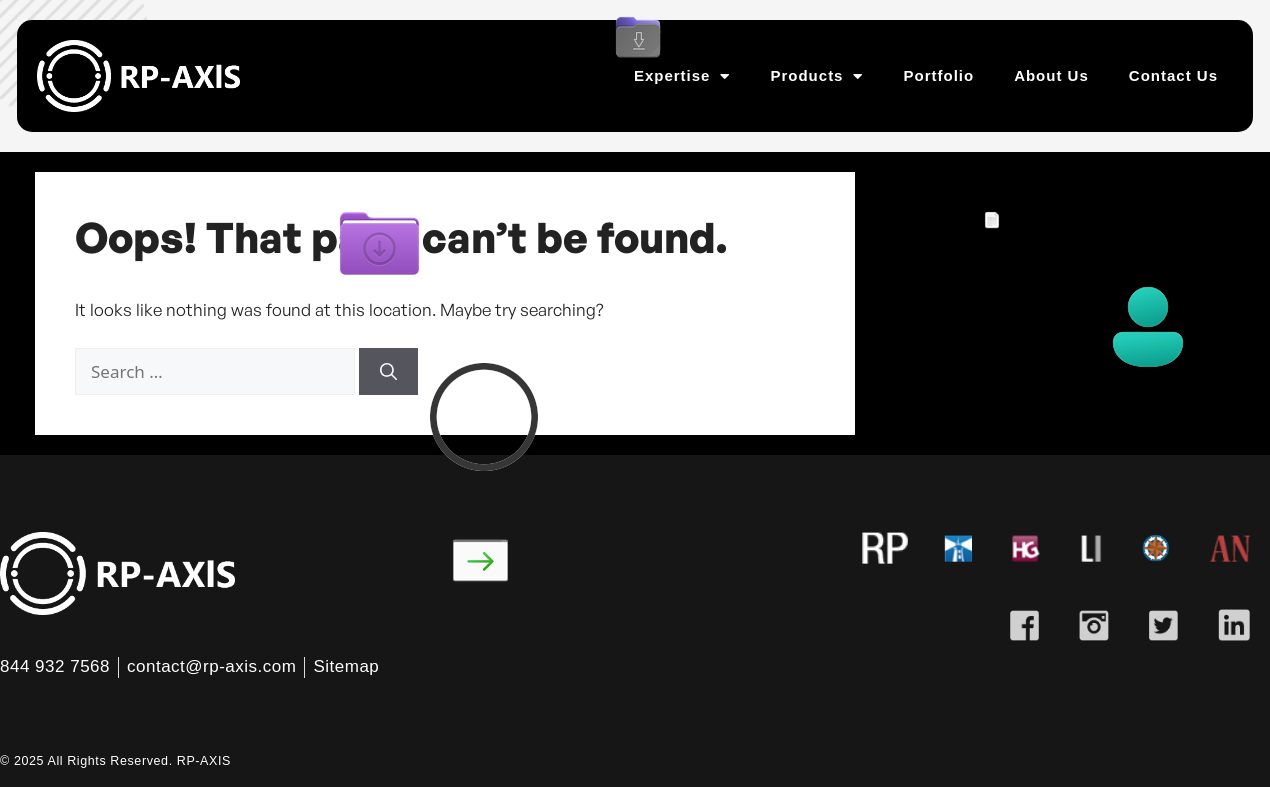 The image size is (1270, 787). I want to click on indicates fullwidth input mode is active, so click(484, 417).